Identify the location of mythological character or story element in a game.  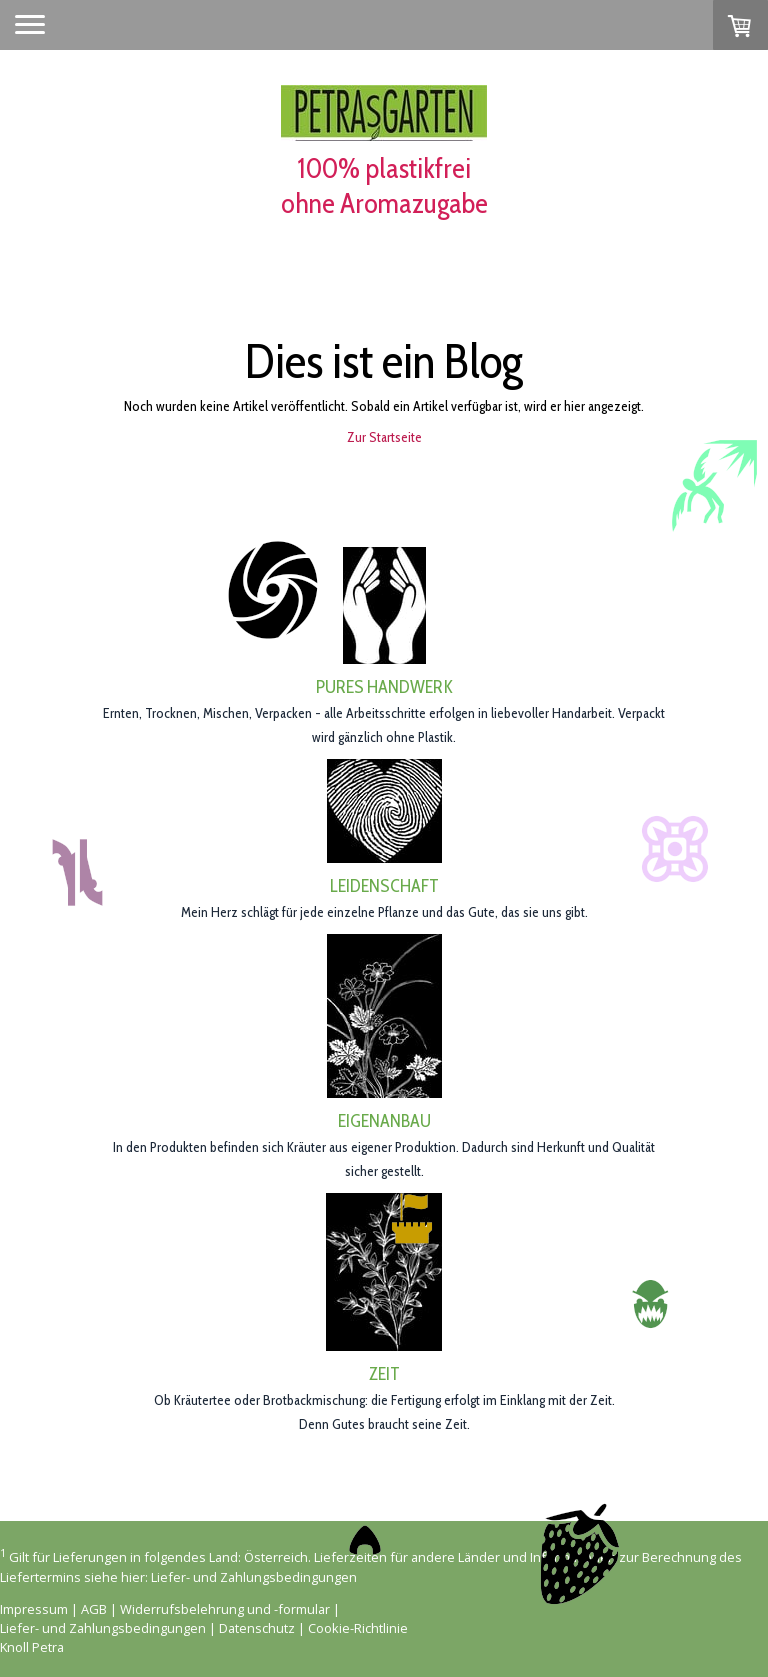
(711, 486).